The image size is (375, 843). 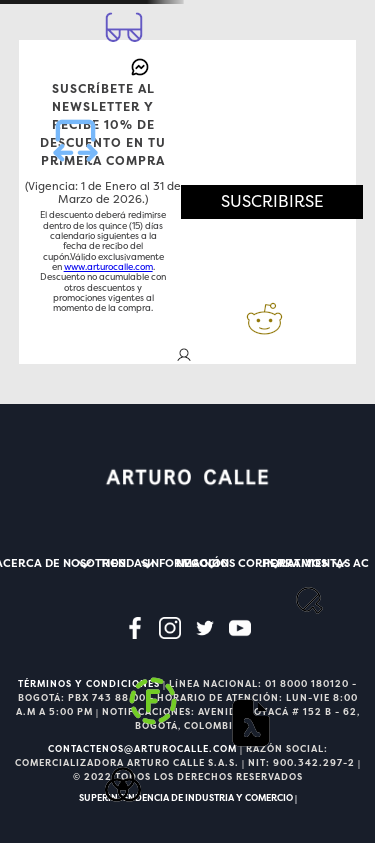 I want to click on auto-fit content to available width, so click(x=75, y=139).